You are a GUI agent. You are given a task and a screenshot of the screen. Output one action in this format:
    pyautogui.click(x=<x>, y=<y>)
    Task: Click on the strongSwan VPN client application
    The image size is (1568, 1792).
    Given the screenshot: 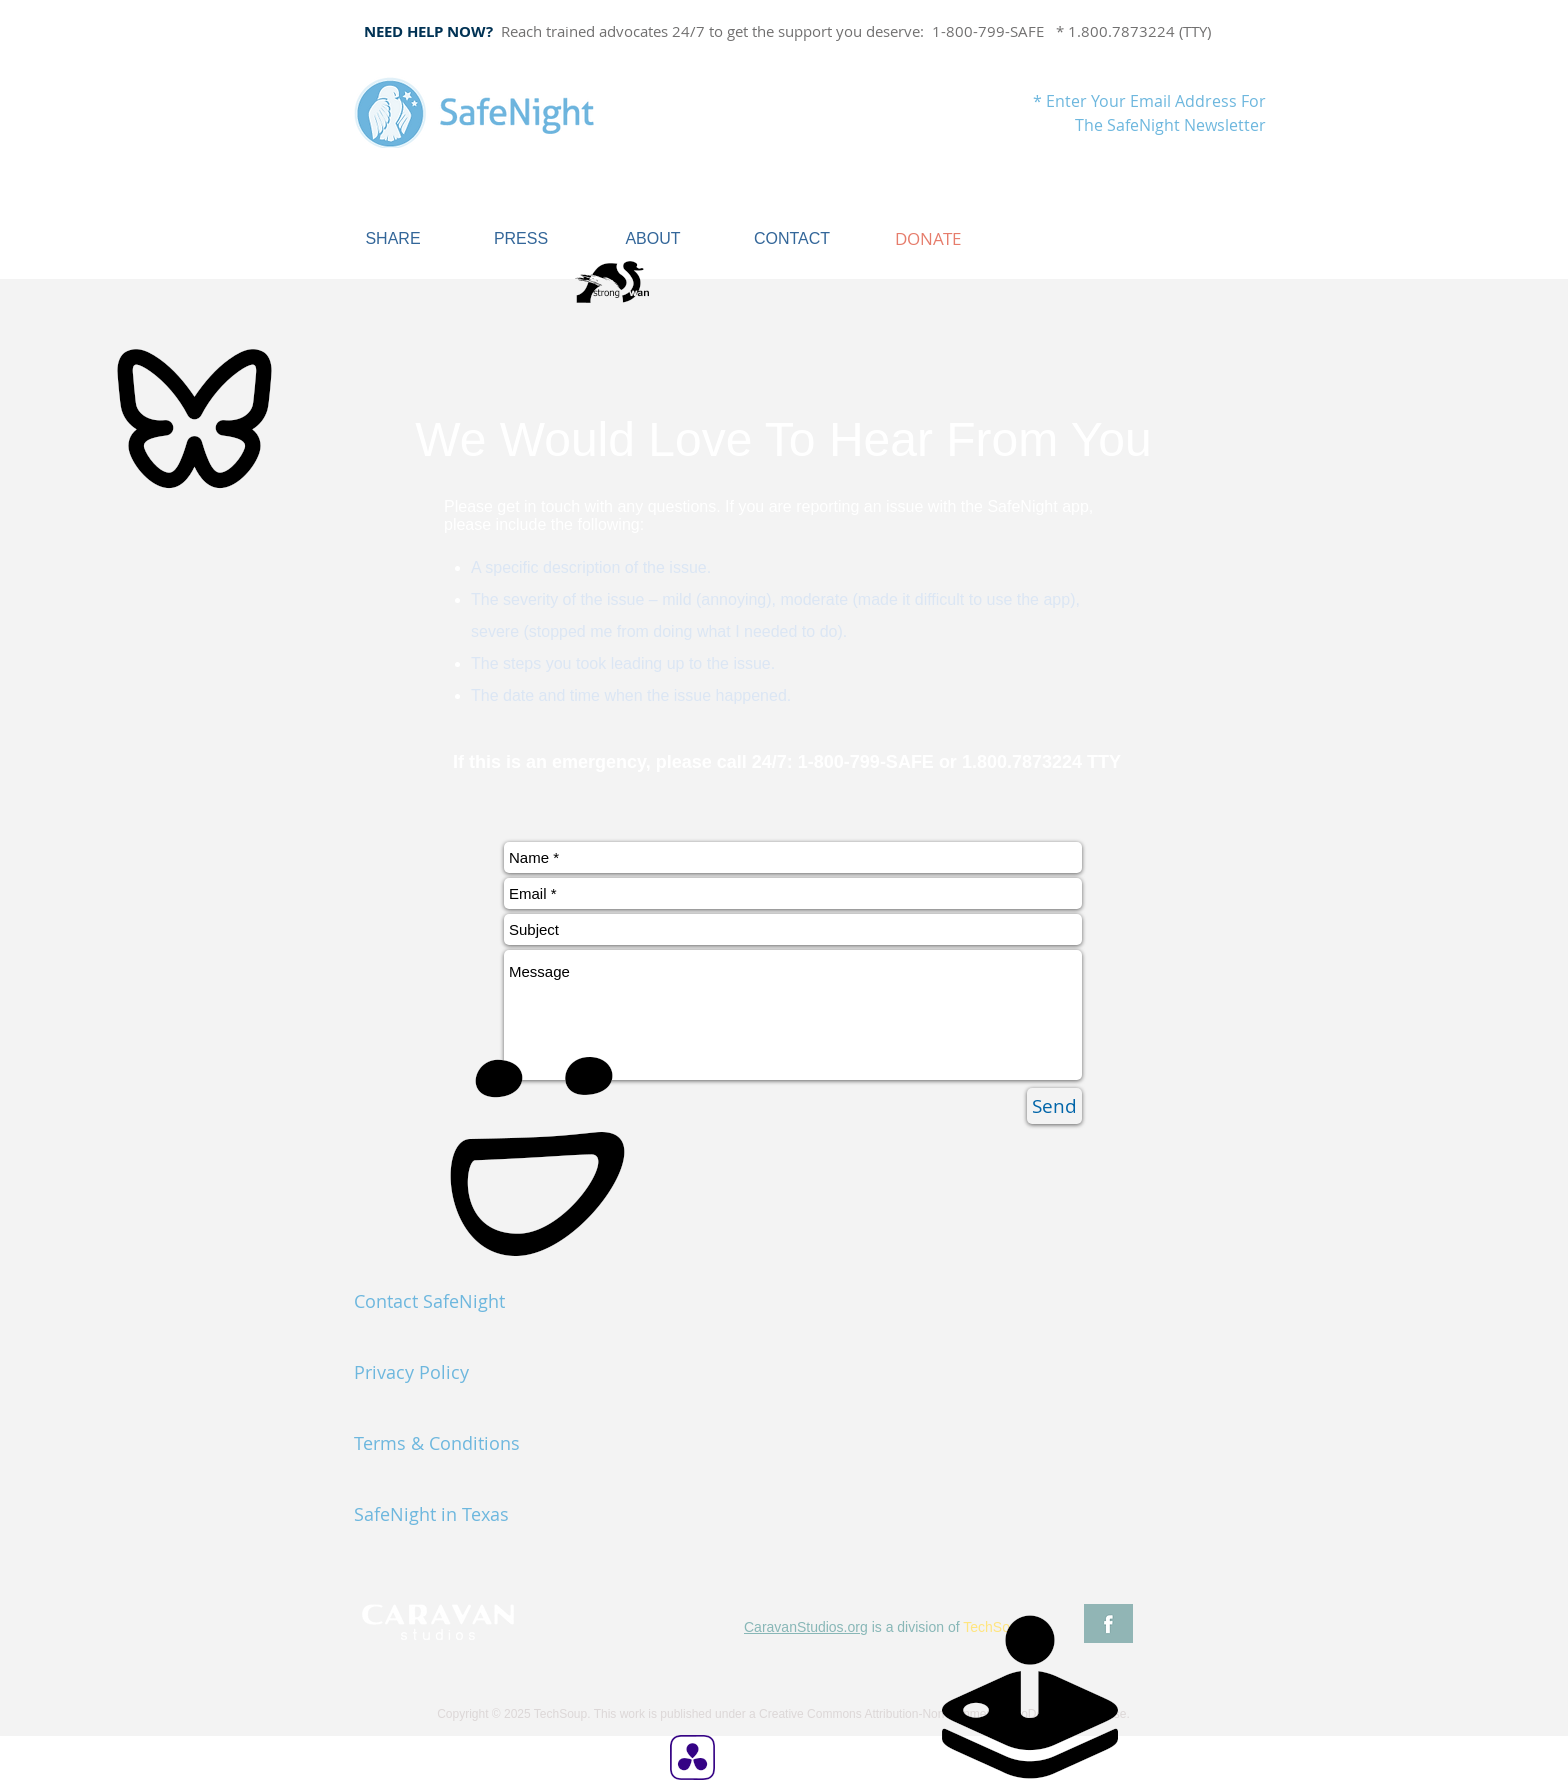 What is the action you would take?
    pyautogui.click(x=612, y=282)
    